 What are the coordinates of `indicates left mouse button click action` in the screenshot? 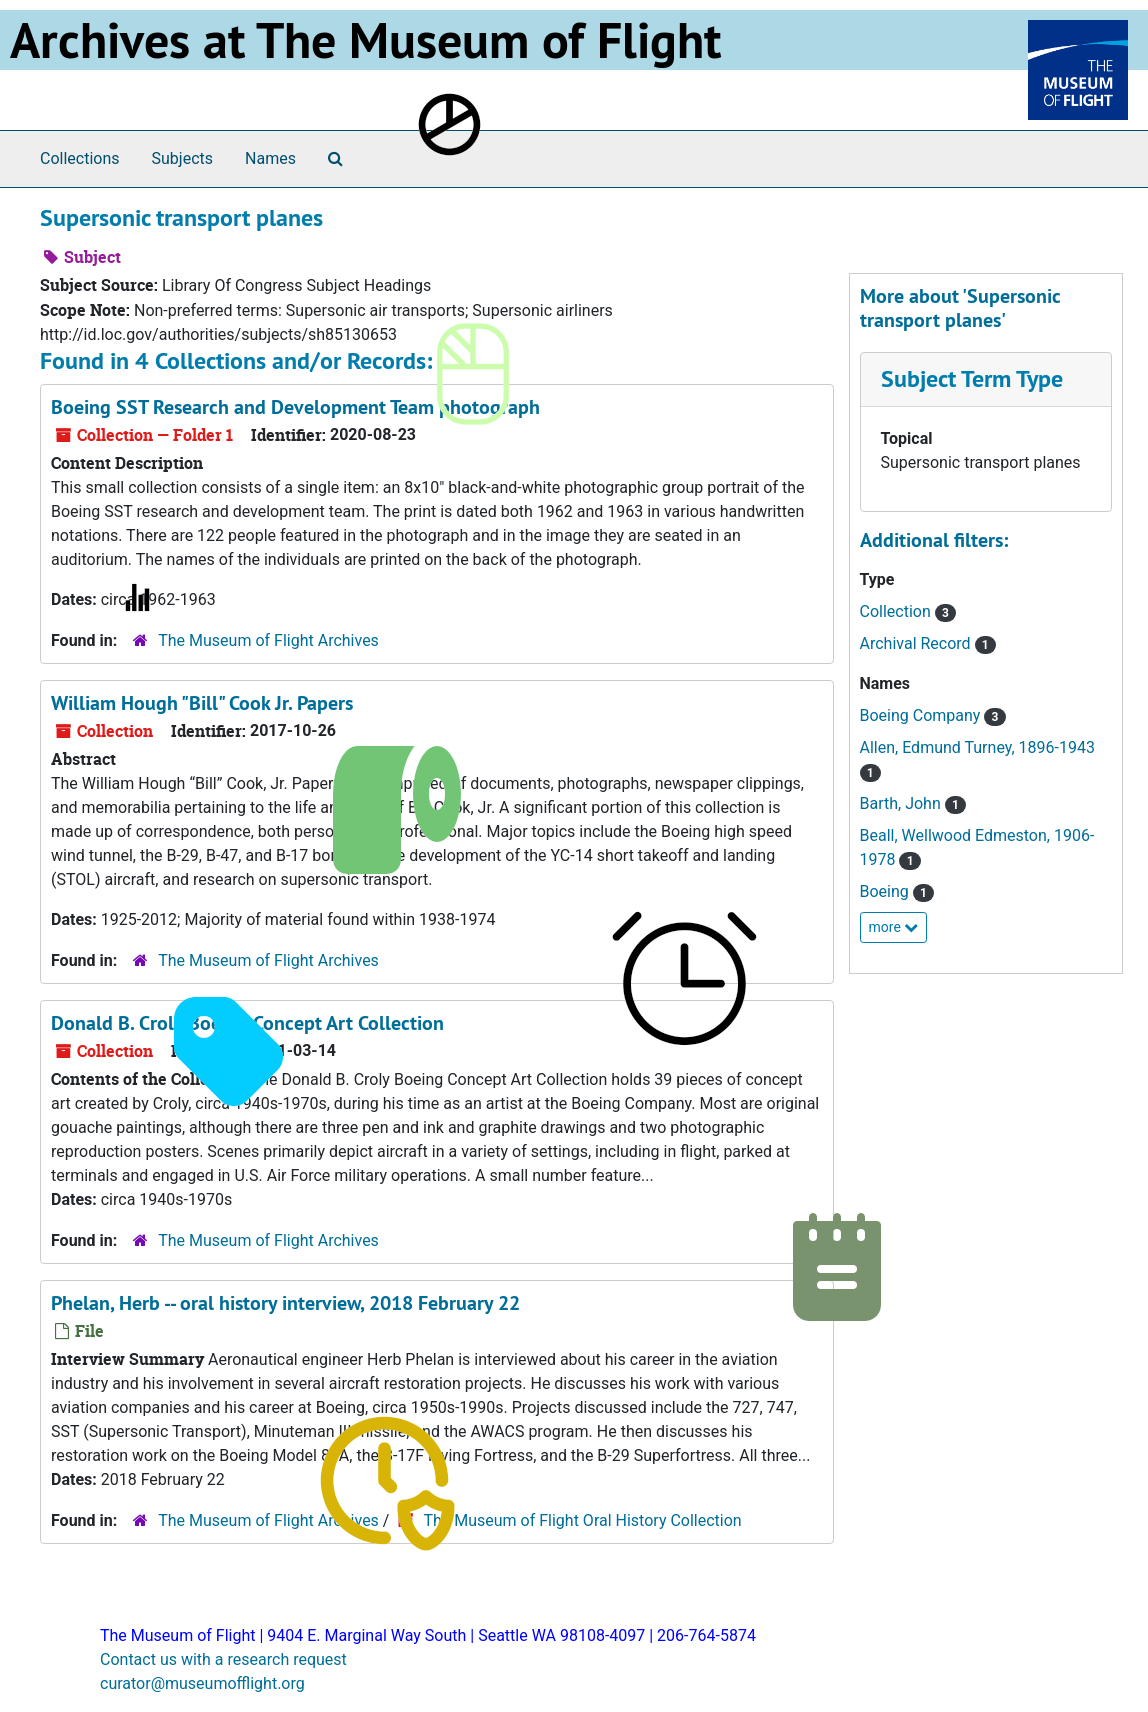 It's located at (473, 374).